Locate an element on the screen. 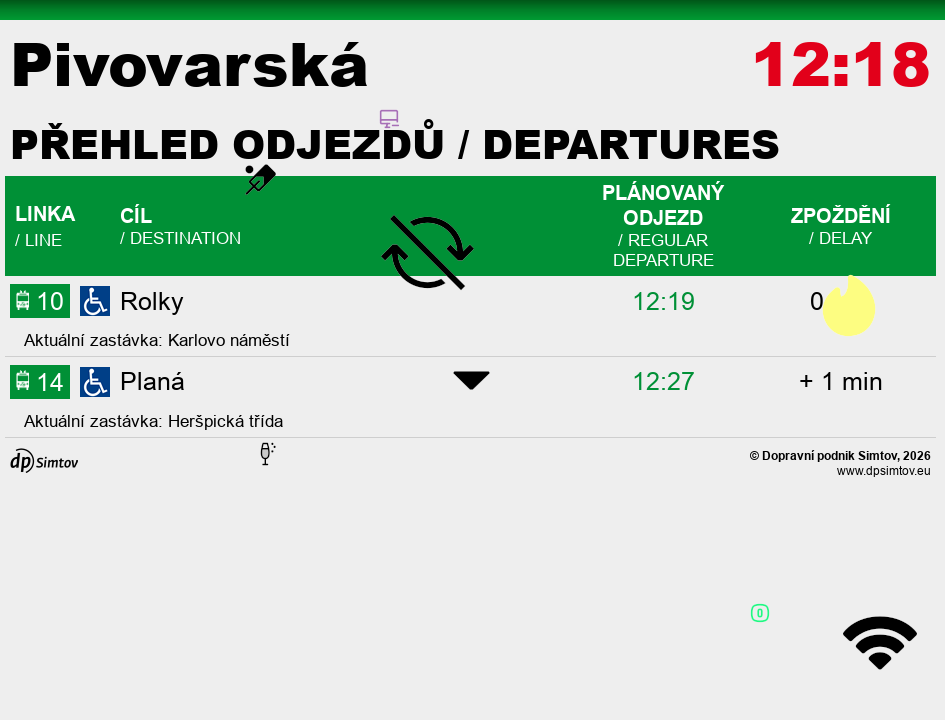  expand a dropdown menu or list is located at coordinates (471, 380).